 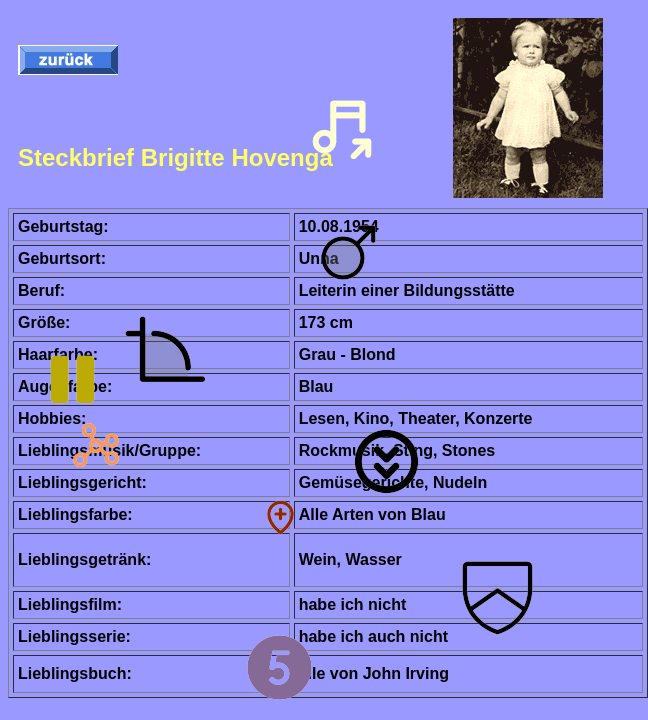 What do you see at coordinates (386, 461) in the screenshot?
I see `expand all content below` at bounding box center [386, 461].